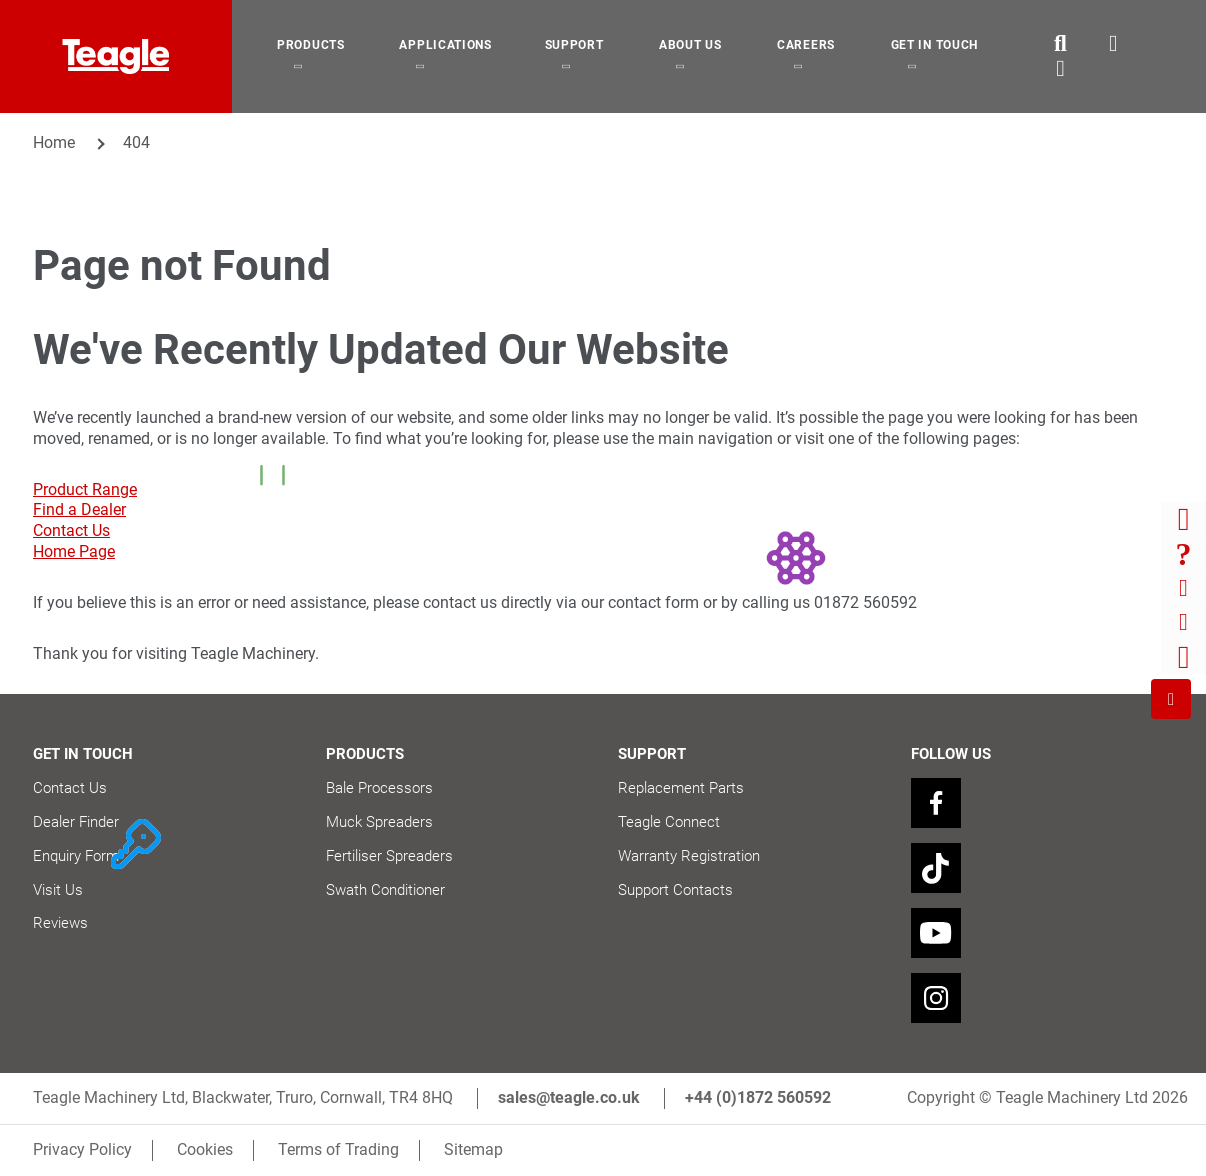 This screenshot has height=1176, width=1206. I want to click on view star-ring network topology, so click(796, 558).